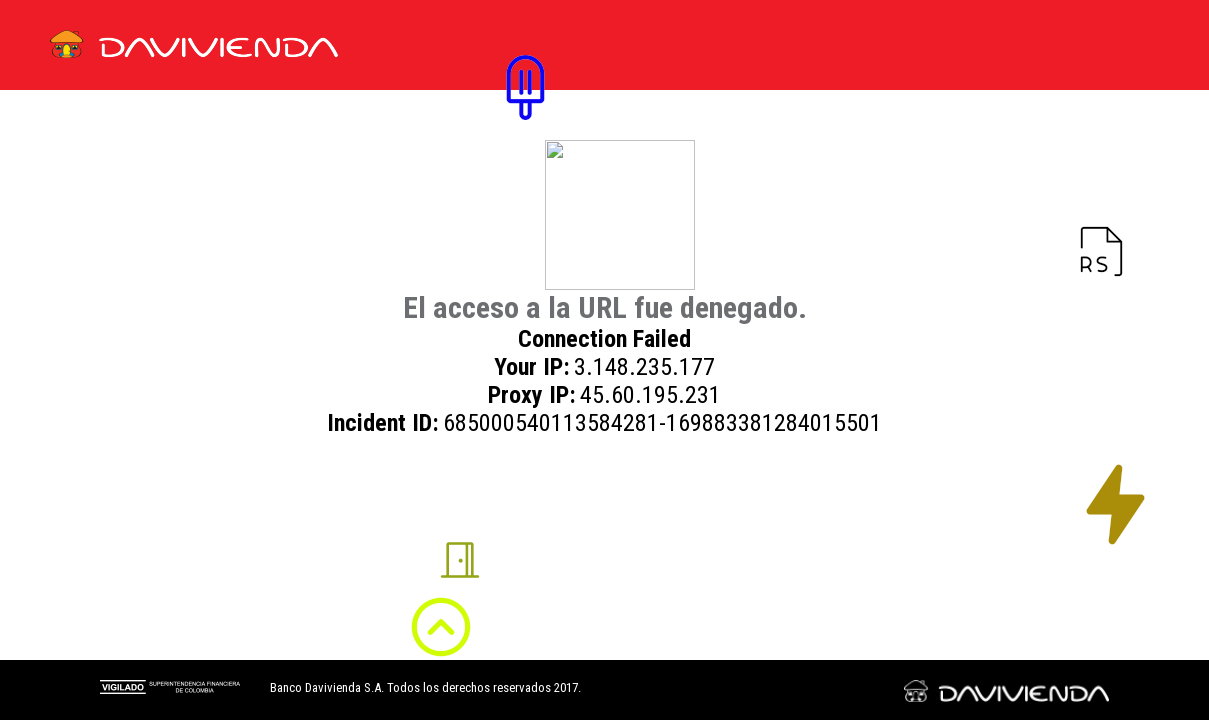 This screenshot has width=1209, height=720. I want to click on a Rust source code file, so click(1101, 251).